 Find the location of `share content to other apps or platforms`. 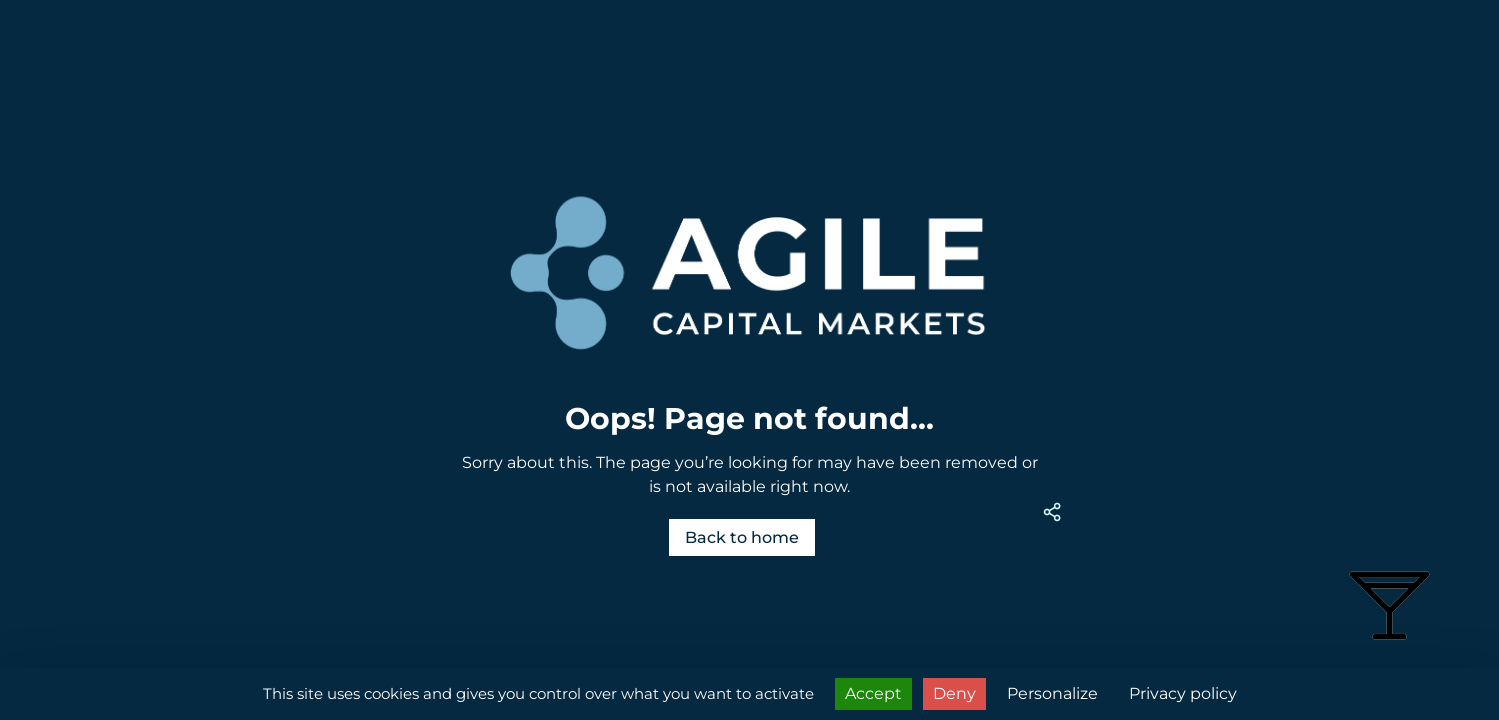

share content to other apps or platforms is located at coordinates (1053, 512).